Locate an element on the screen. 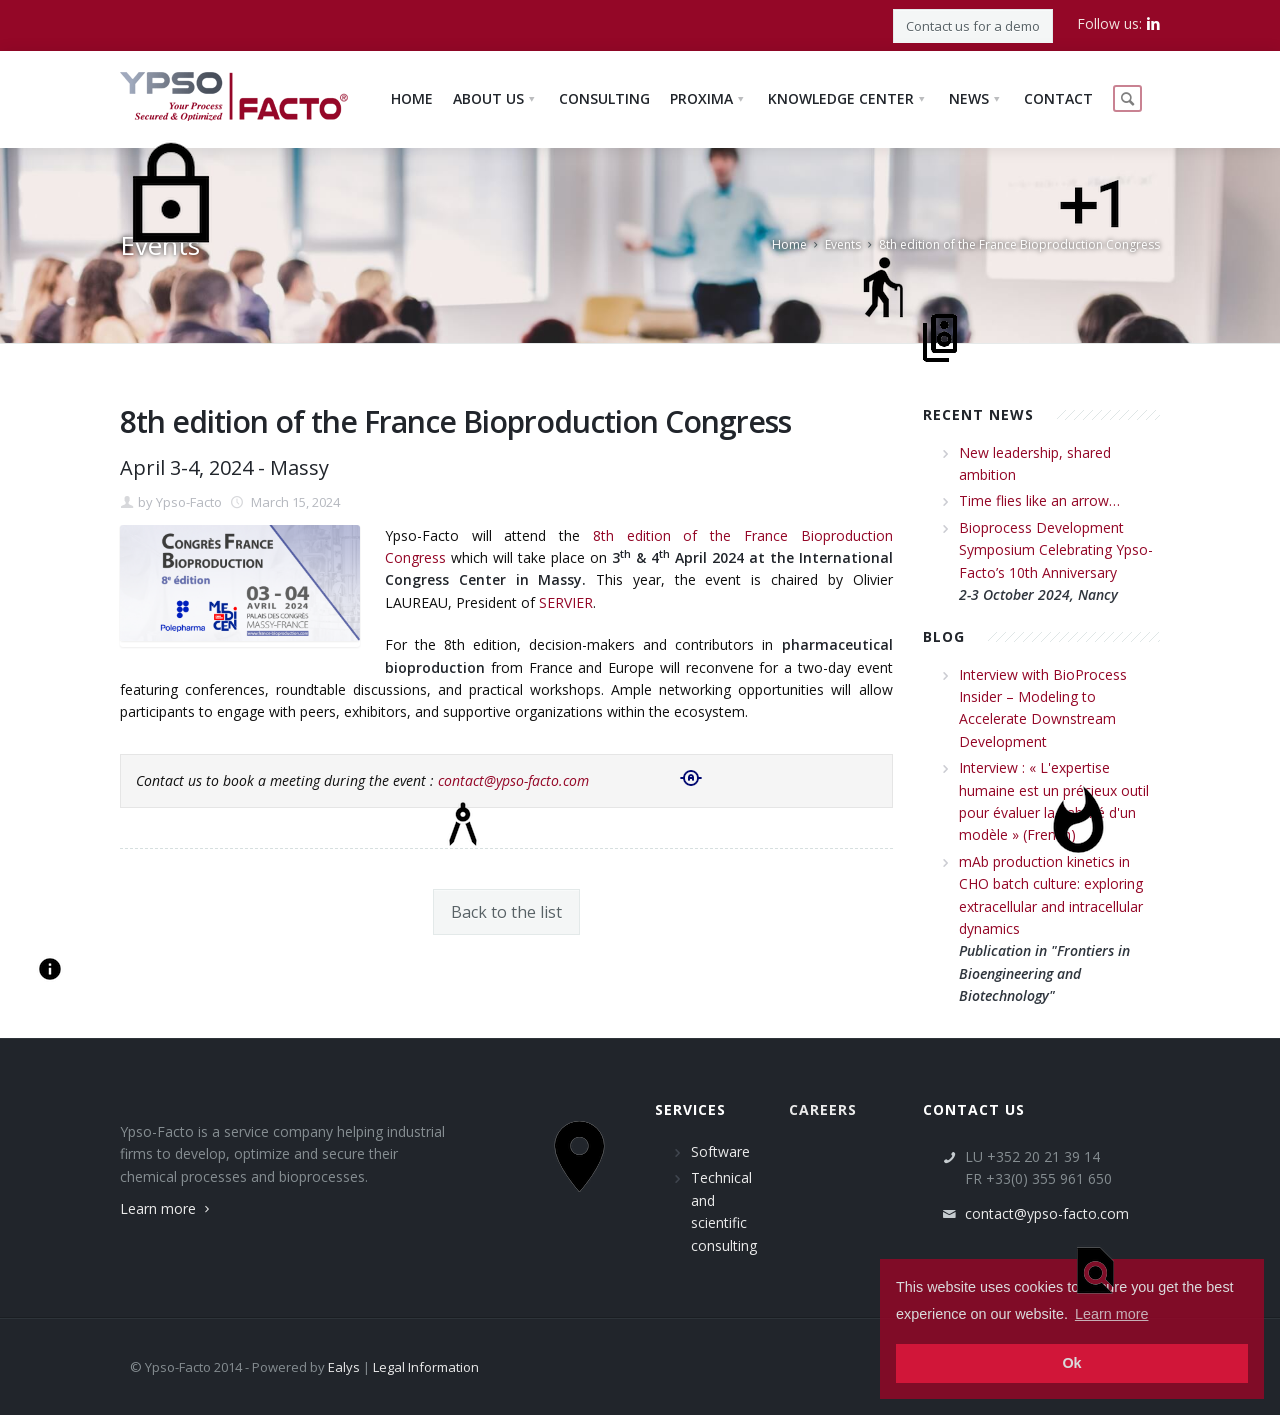 This screenshot has width=1280, height=1415. indicates a locked or secured item is located at coordinates (171, 195).